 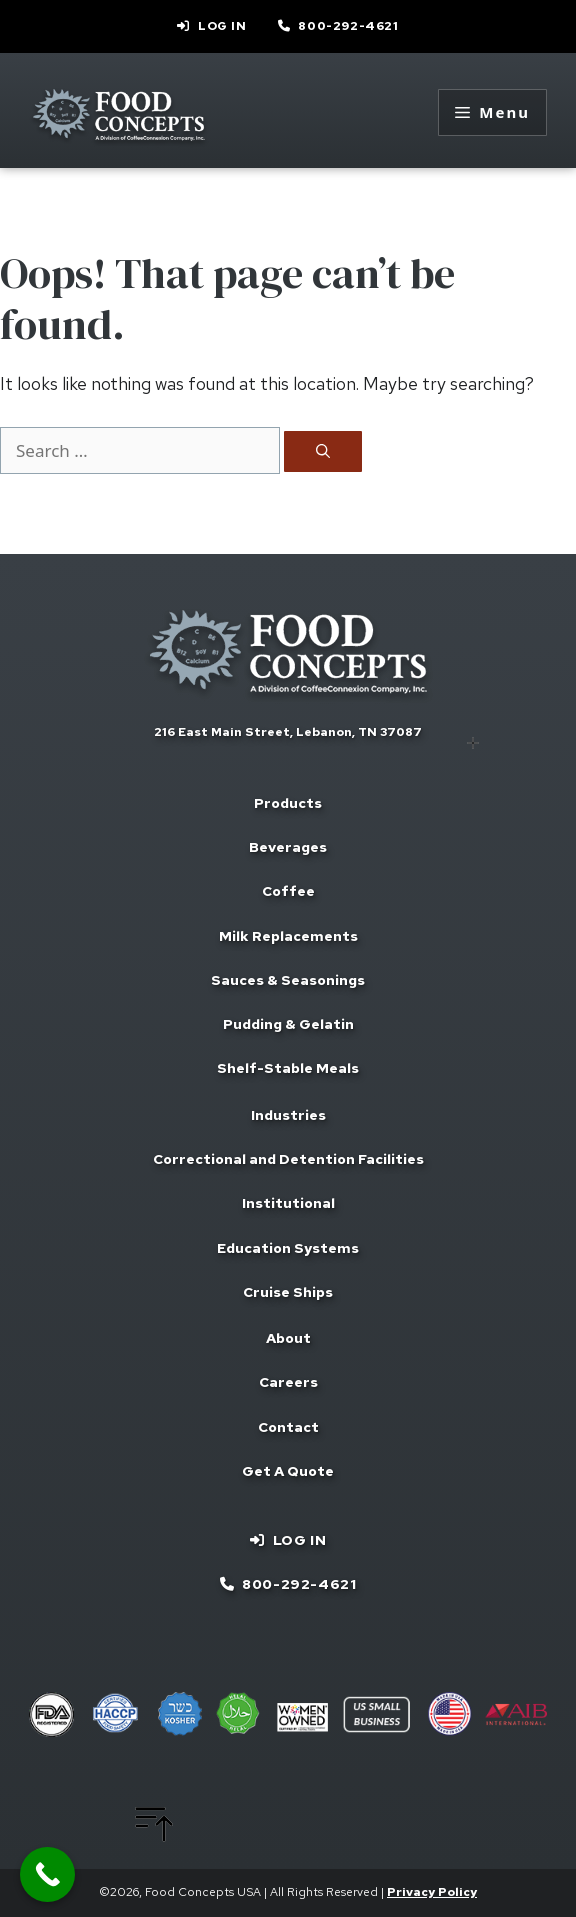 I want to click on sort list in ascending order, so click(x=154, y=1823).